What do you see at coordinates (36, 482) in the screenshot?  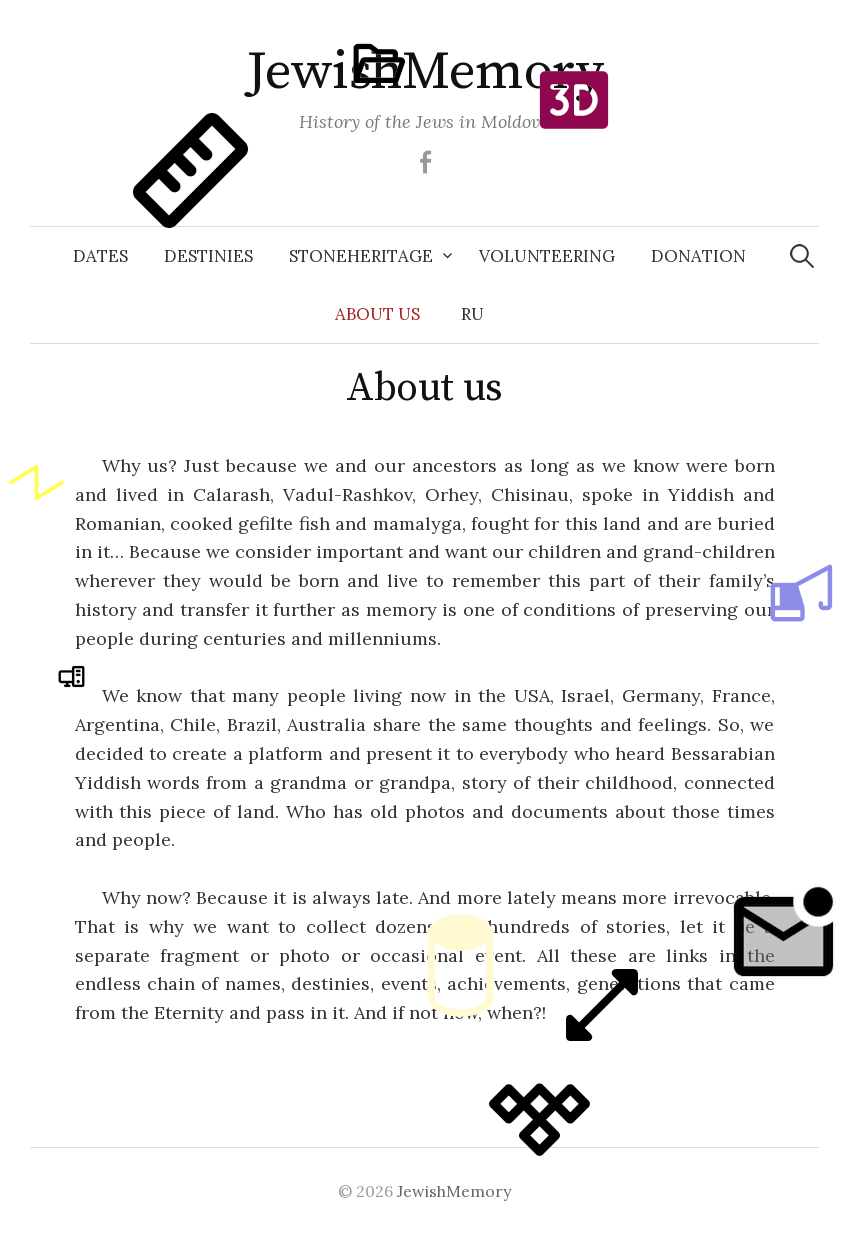 I see `select sawtooth waveform for audio synthesis` at bounding box center [36, 482].